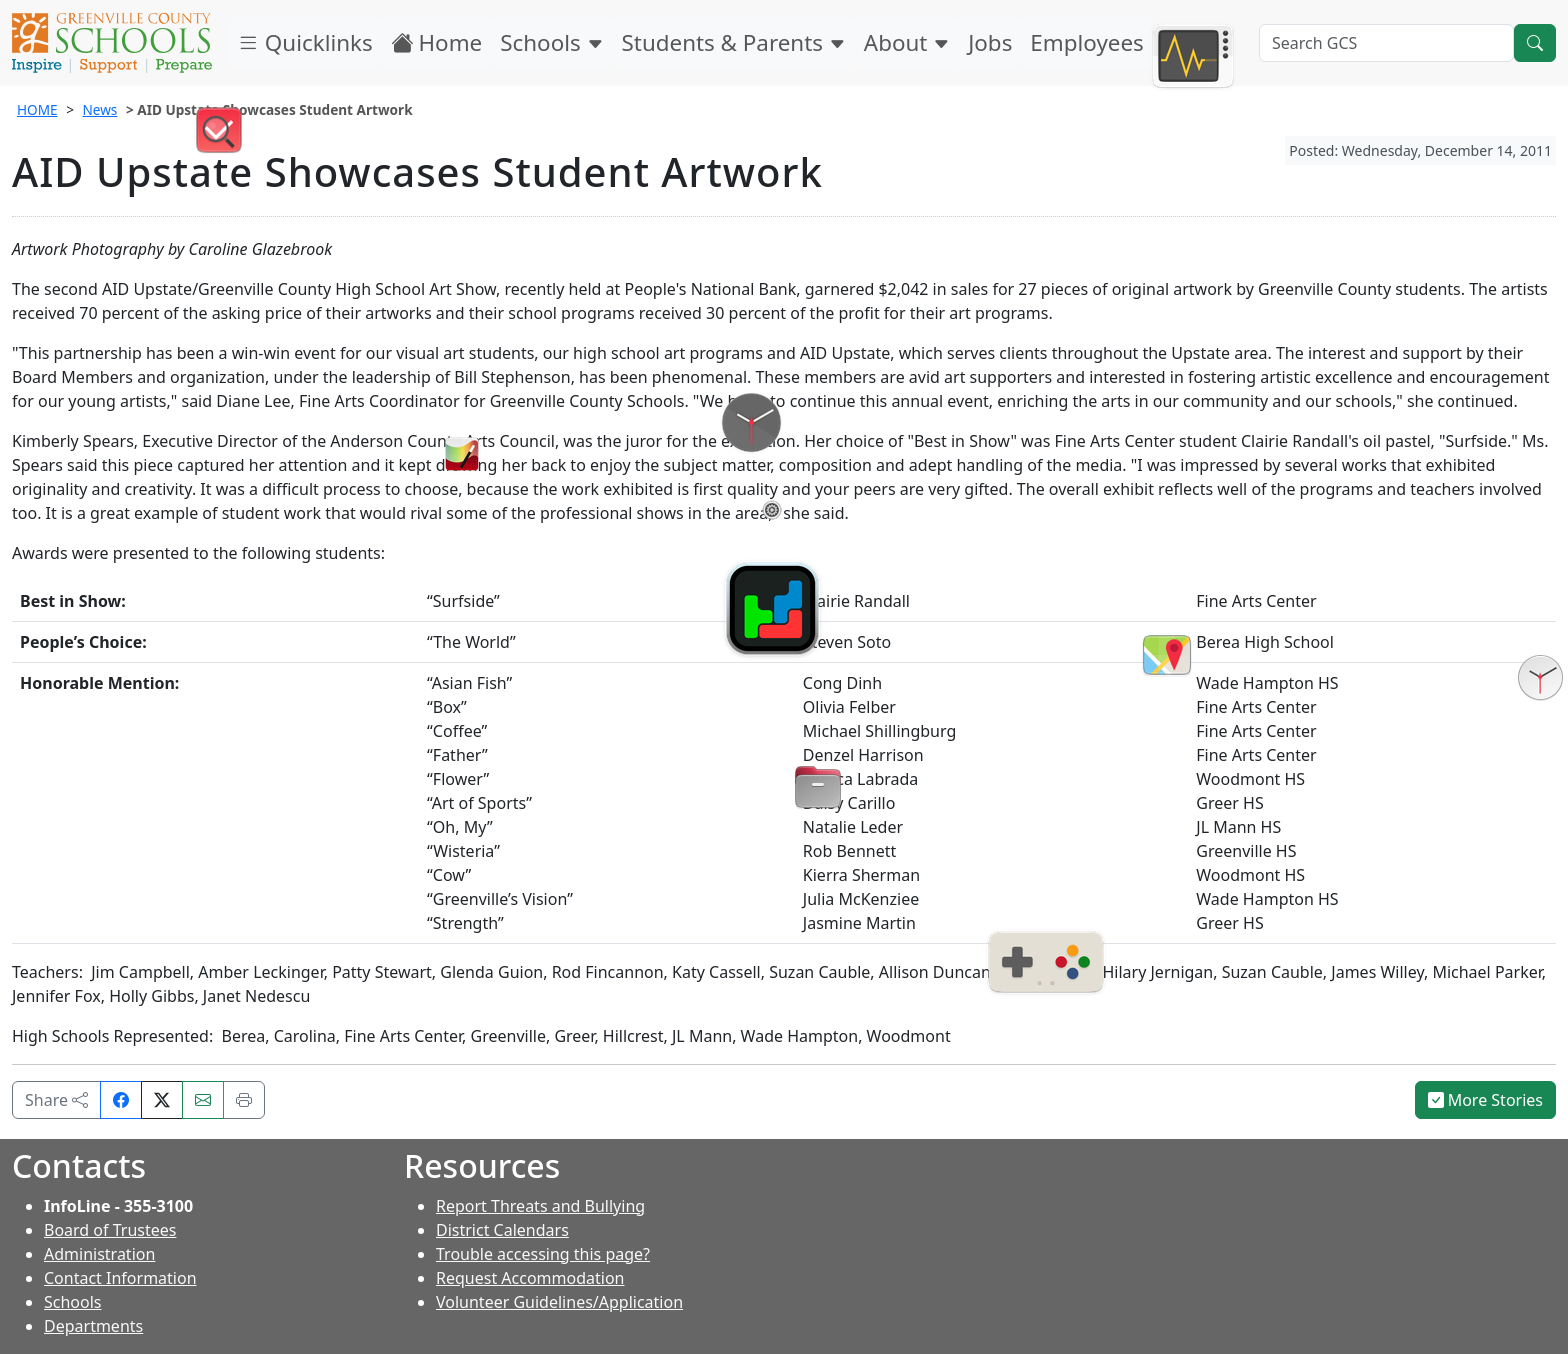  What do you see at coordinates (772, 510) in the screenshot?
I see `view file properties and settings` at bounding box center [772, 510].